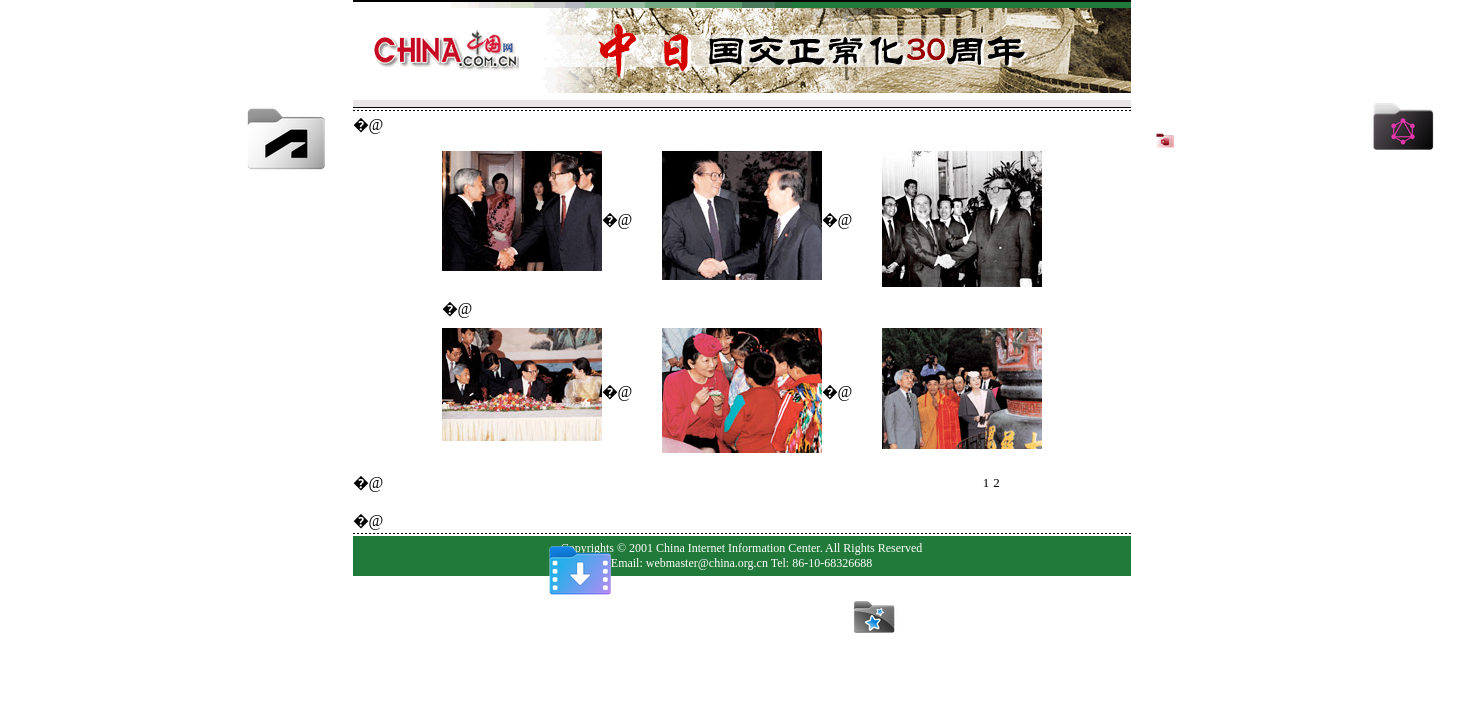 This screenshot has width=1483, height=720. I want to click on open your Anki flashcard collection folder, so click(874, 618).